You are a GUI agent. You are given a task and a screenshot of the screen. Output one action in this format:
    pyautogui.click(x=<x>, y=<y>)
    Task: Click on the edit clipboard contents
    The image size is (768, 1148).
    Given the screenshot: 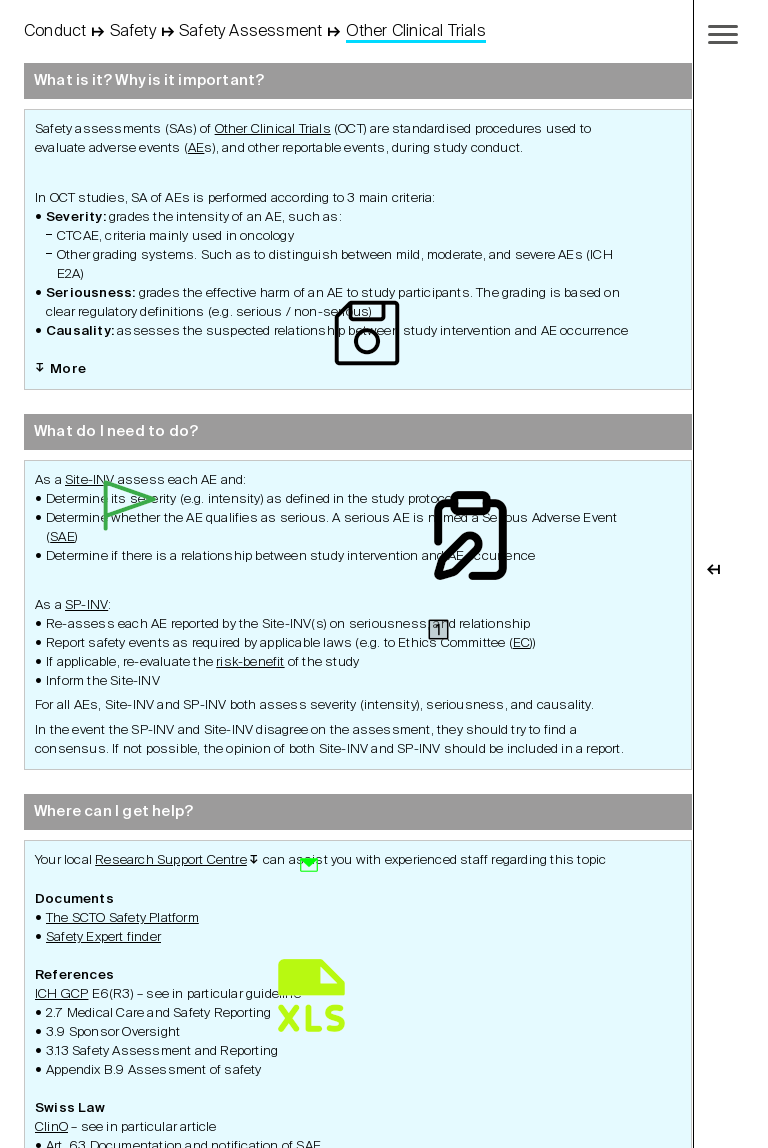 What is the action you would take?
    pyautogui.click(x=470, y=535)
    